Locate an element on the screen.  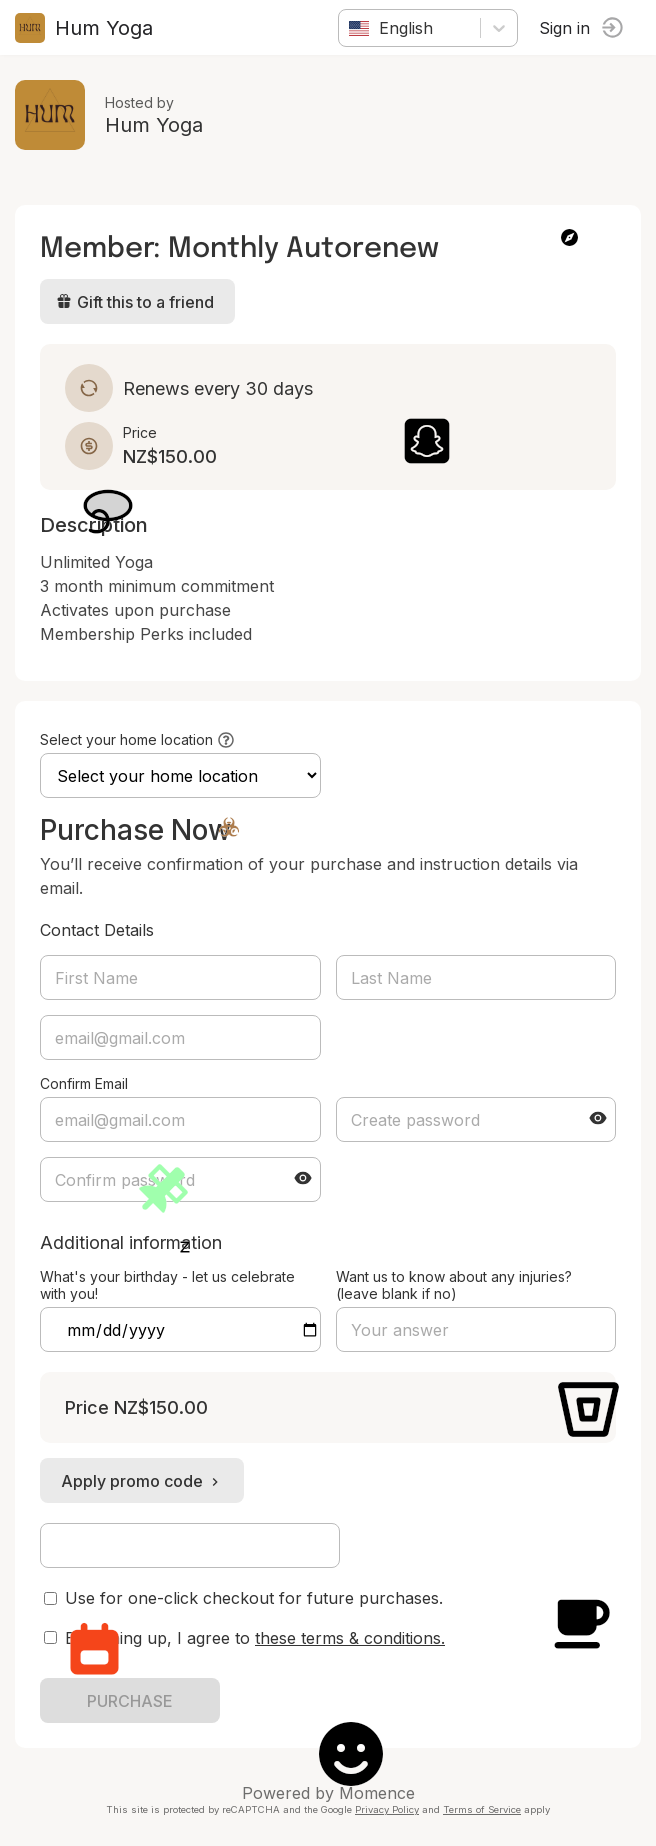
open Snapchat app is located at coordinates (427, 441).